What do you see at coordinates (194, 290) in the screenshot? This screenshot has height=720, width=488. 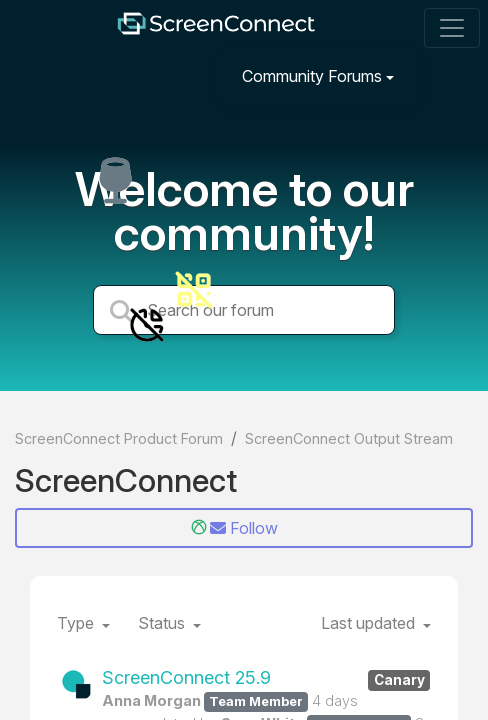 I see `QR code scanning is disabled` at bounding box center [194, 290].